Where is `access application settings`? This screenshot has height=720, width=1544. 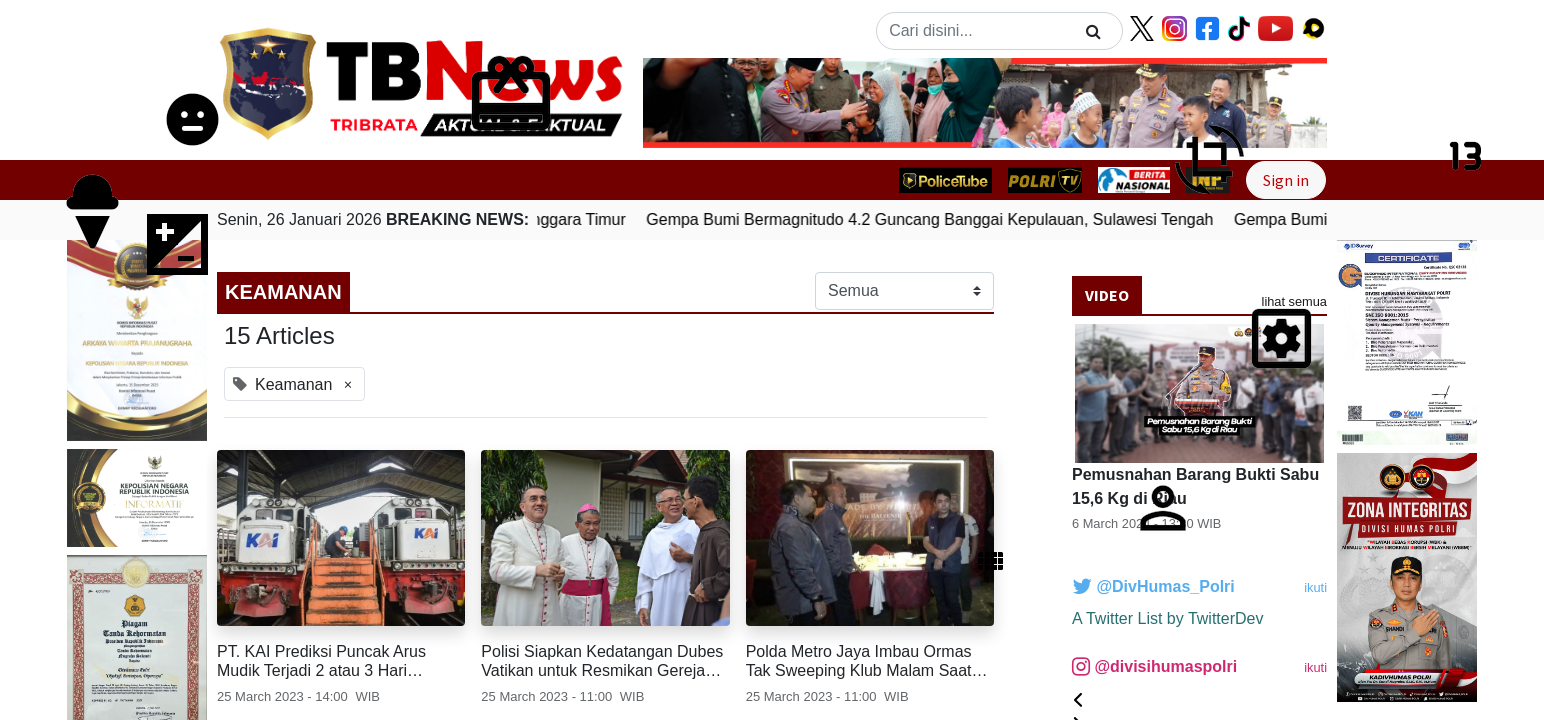
access application settings is located at coordinates (1281, 338).